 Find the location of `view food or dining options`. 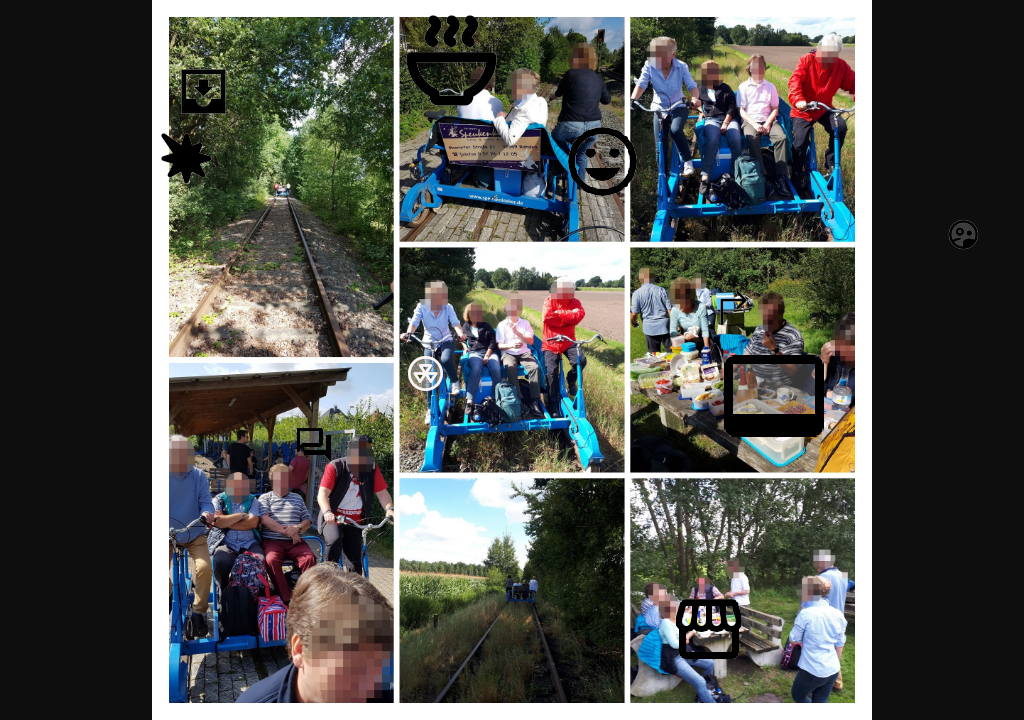

view food or dining options is located at coordinates (451, 60).